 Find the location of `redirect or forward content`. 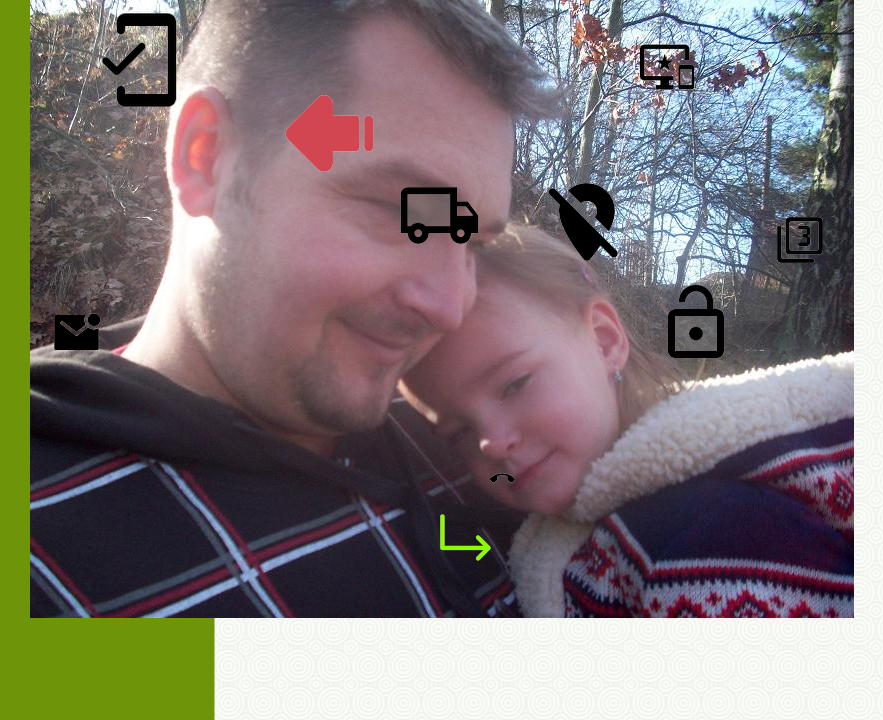

redirect or forward content is located at coordinates (465, 537).